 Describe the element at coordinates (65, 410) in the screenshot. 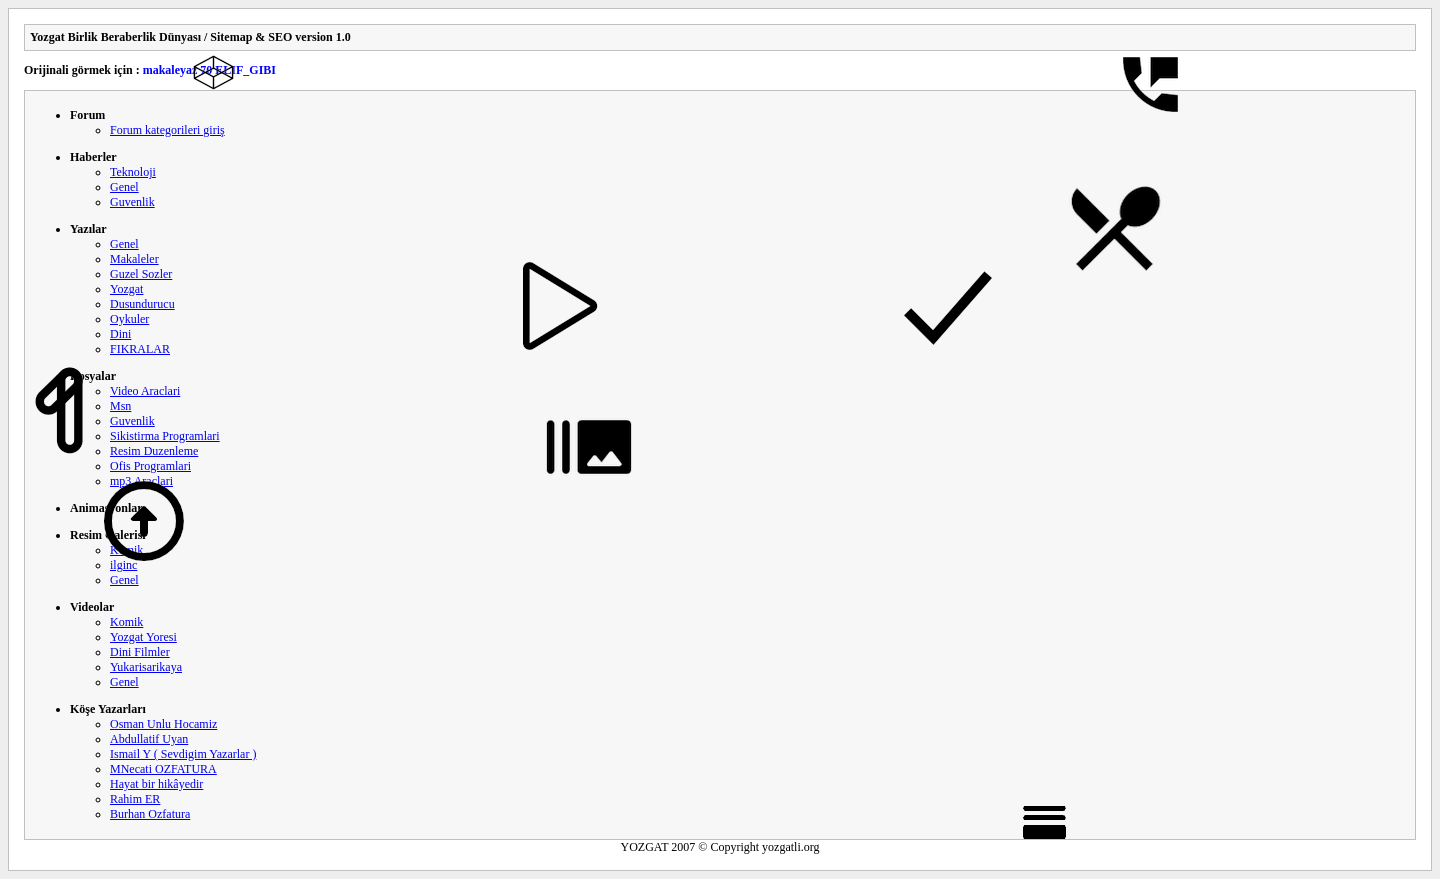

I see `access google one subscription settings` at that location.